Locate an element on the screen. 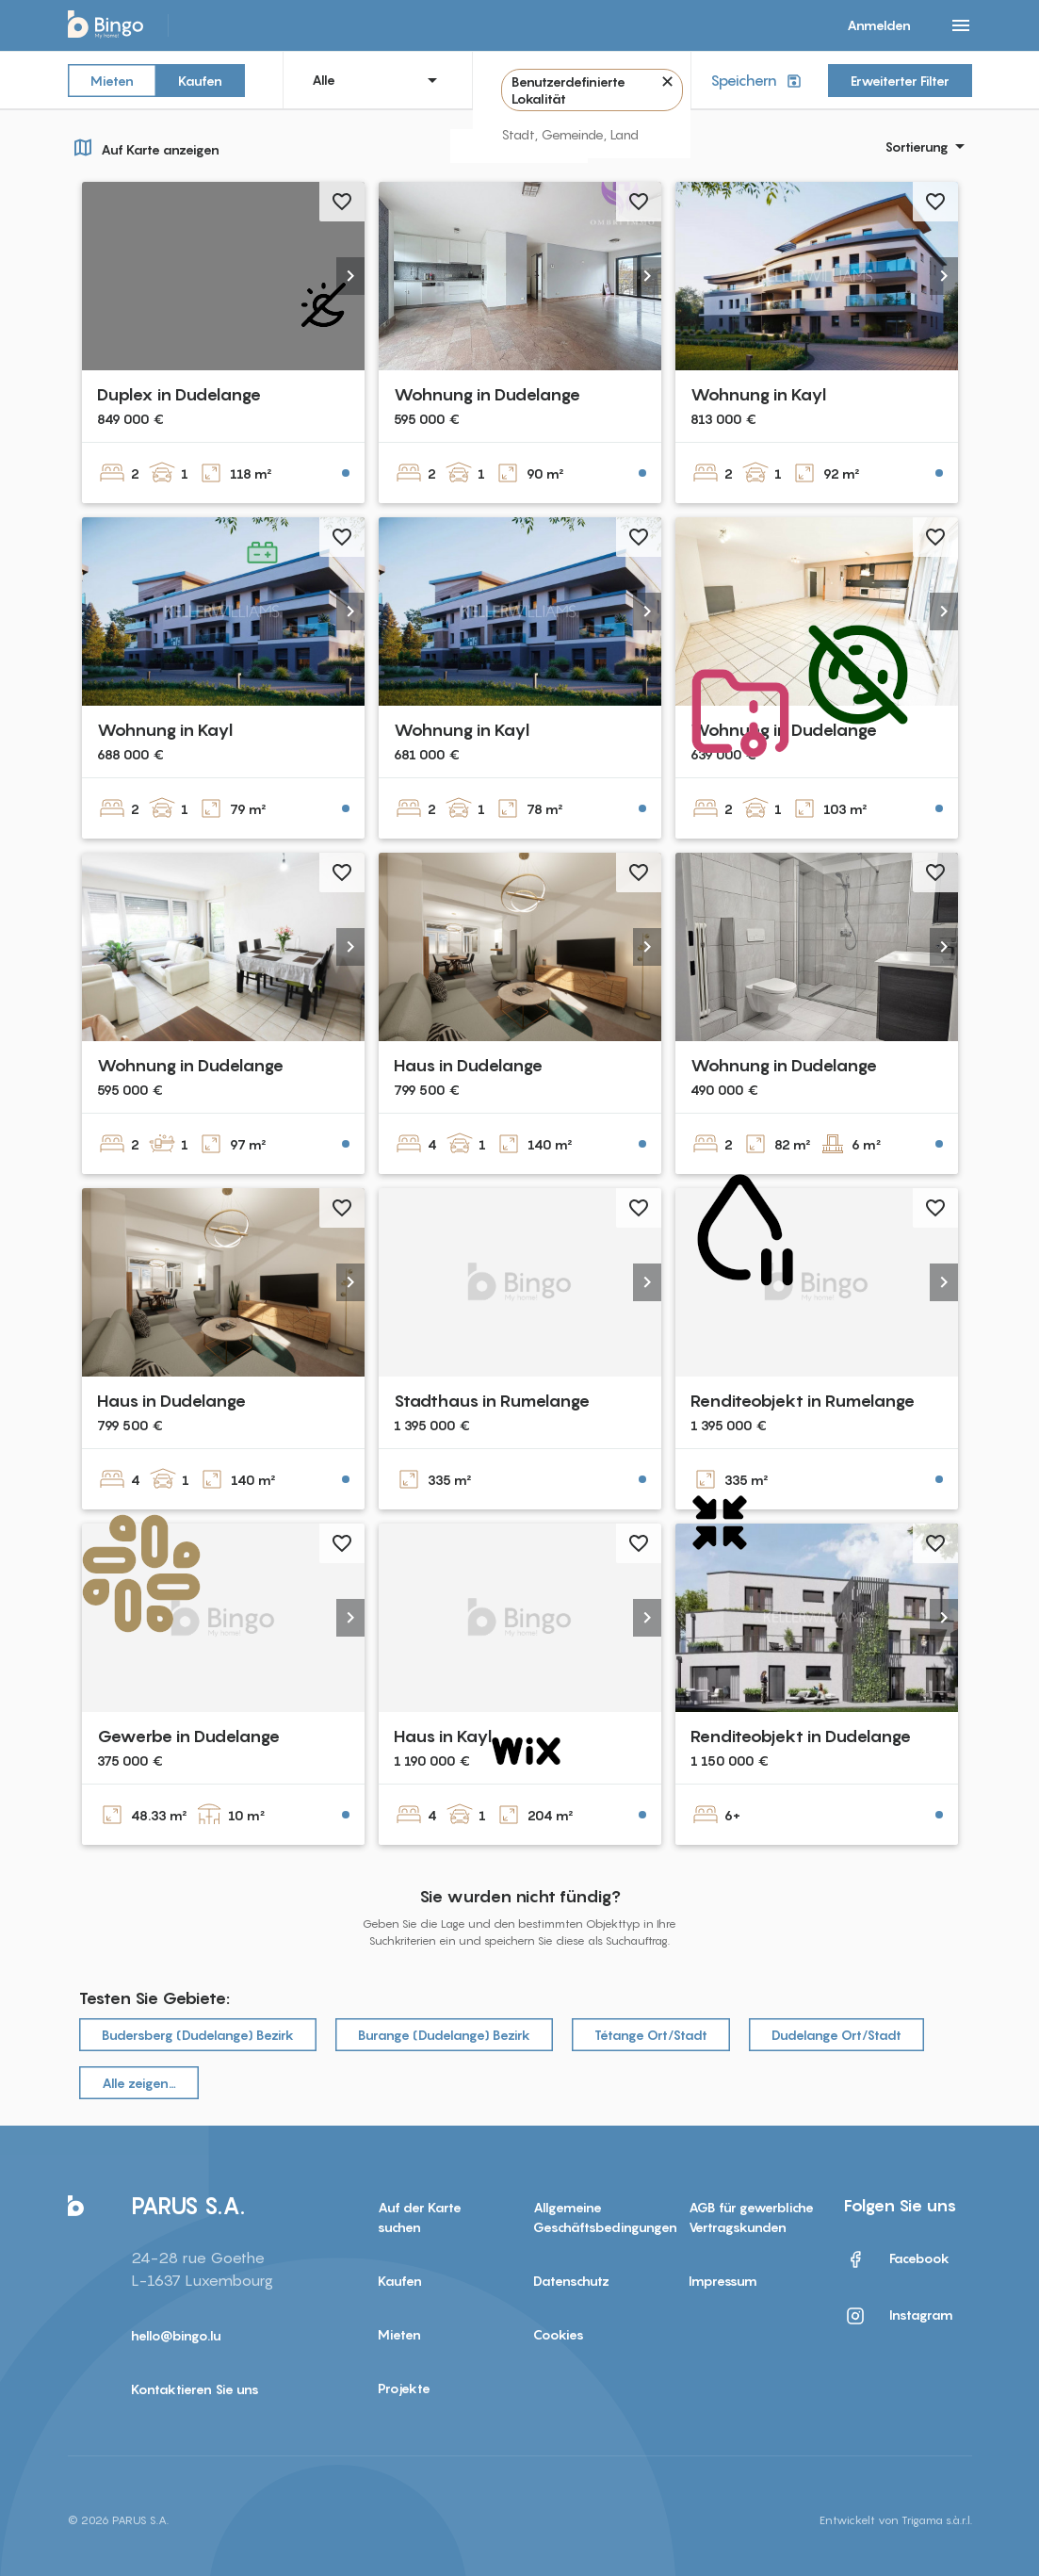  link to Wix website builder is located at coordinates (526, 1751).